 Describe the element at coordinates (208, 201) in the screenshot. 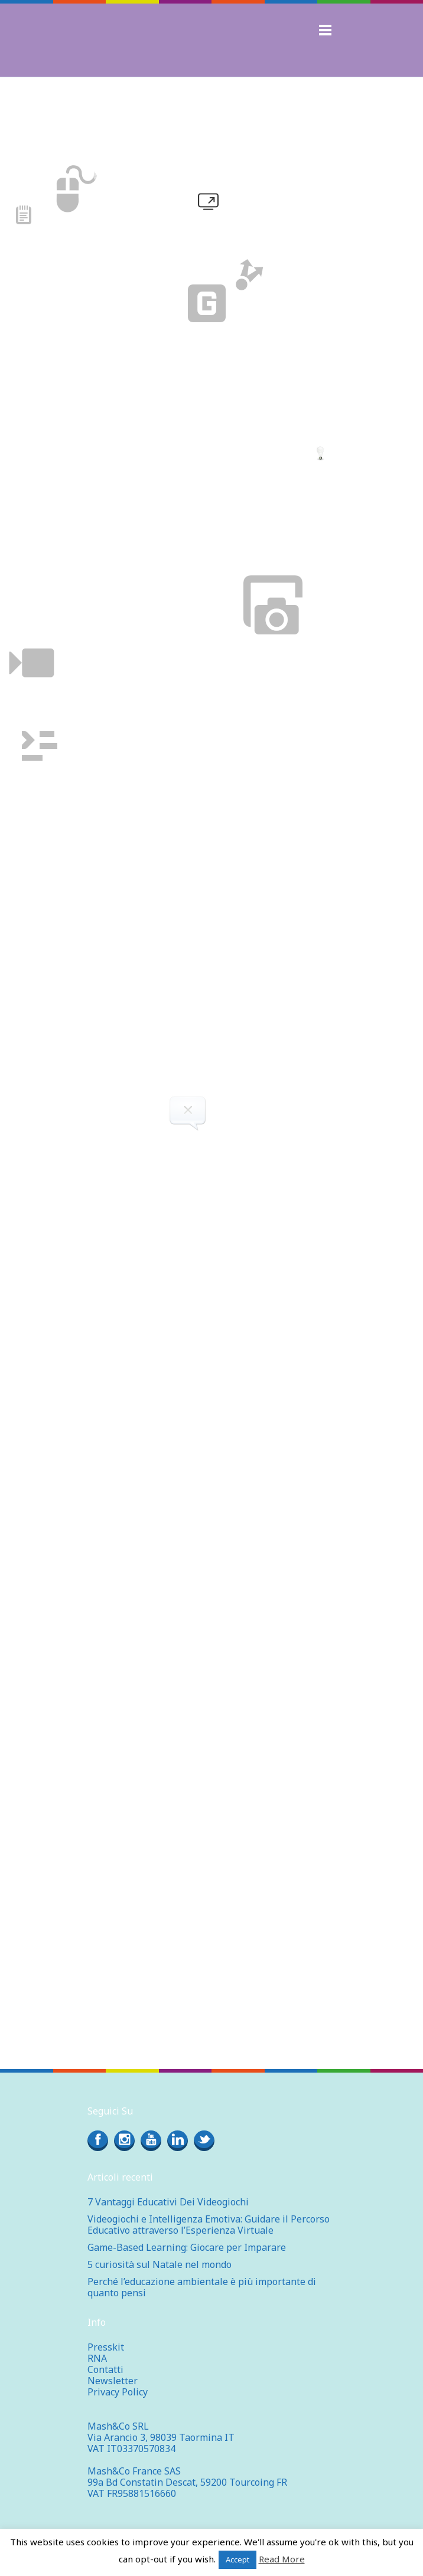

I see `access desktop sharing settings` at that location.